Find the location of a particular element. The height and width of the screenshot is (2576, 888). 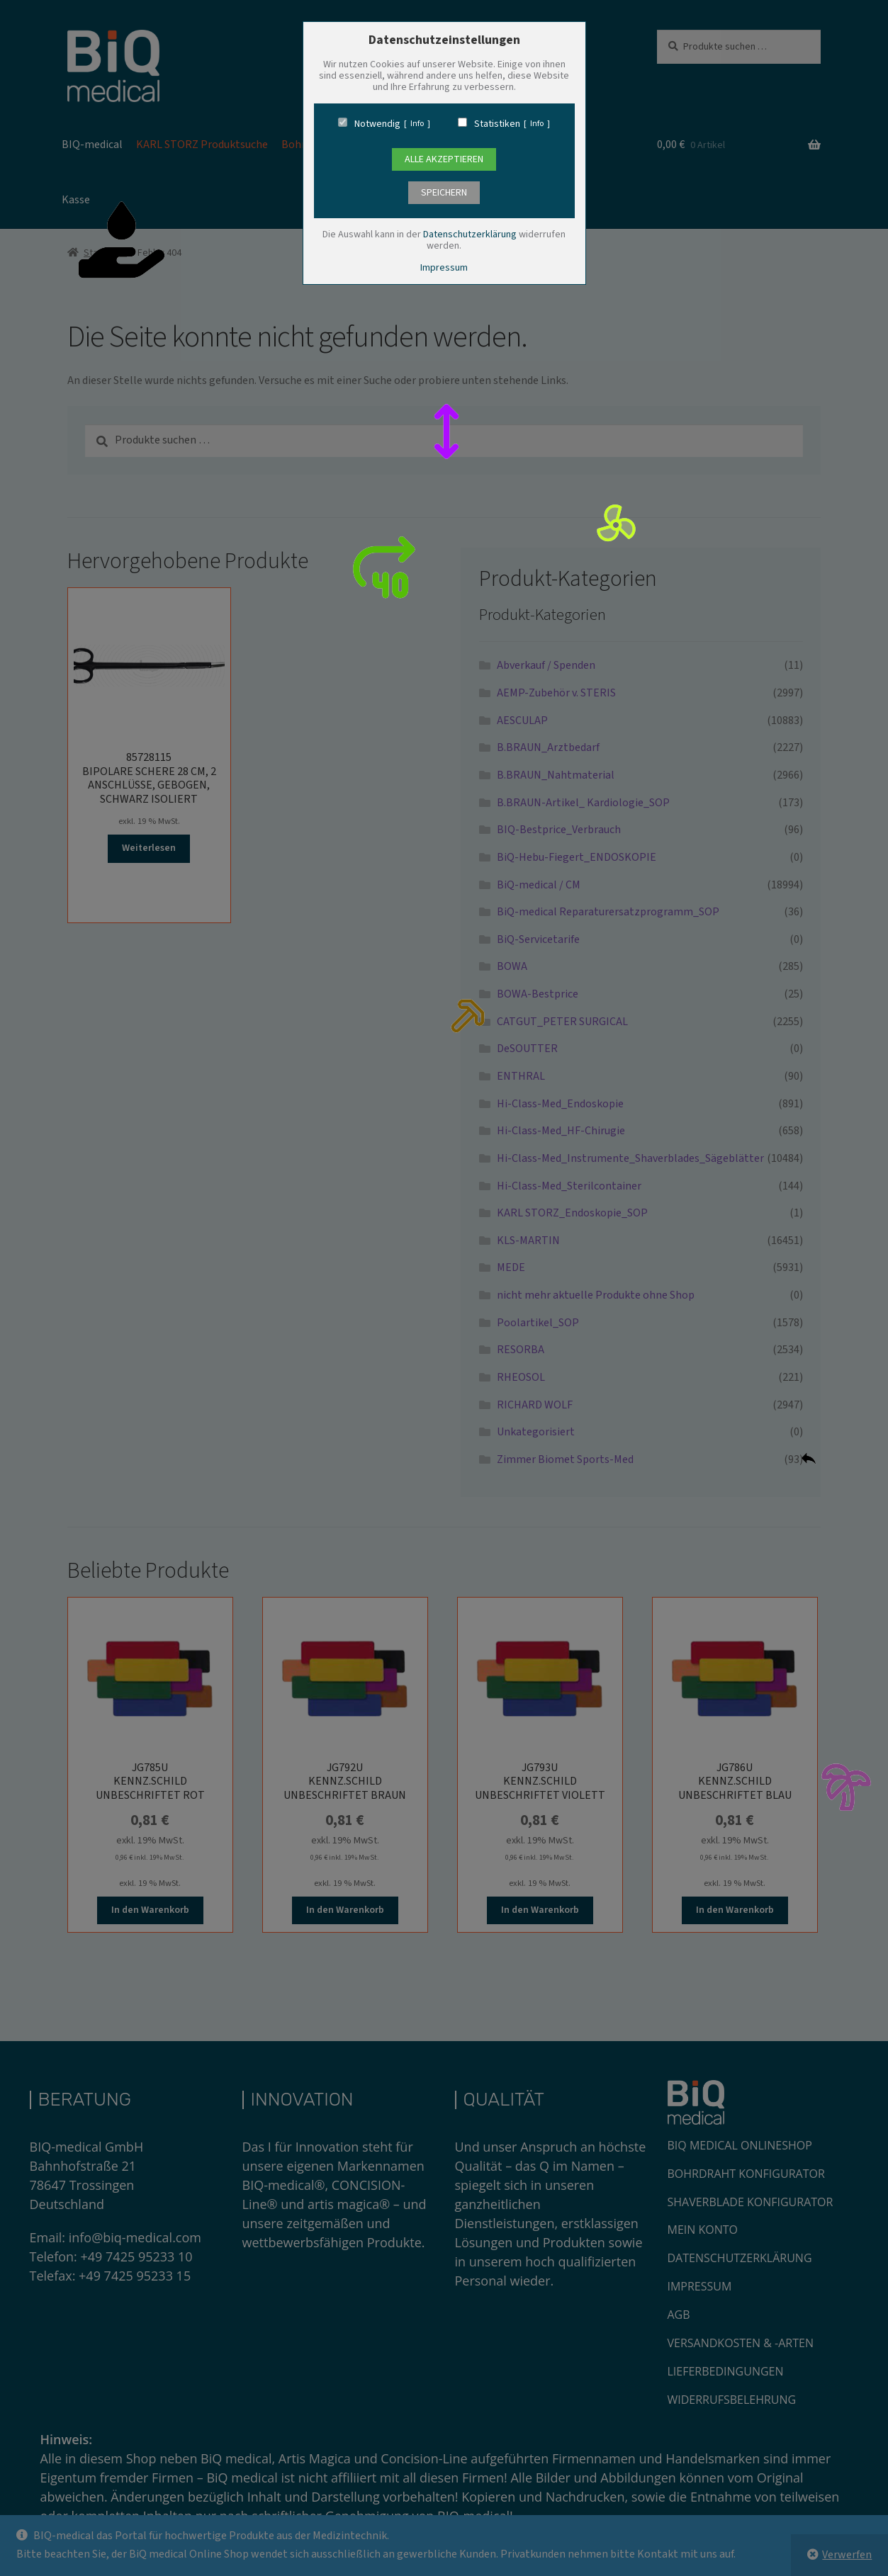

select or pick an item from a list is located at coordinates (468, 1016).